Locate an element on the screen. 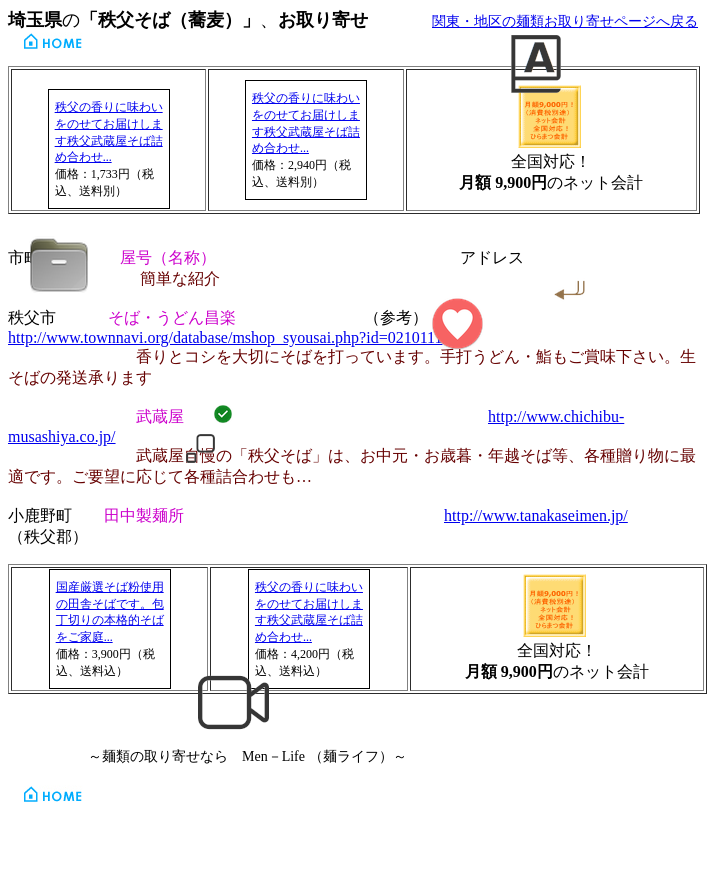 The image size is (707, 879). start a video call is located at coordinates (233, 702).